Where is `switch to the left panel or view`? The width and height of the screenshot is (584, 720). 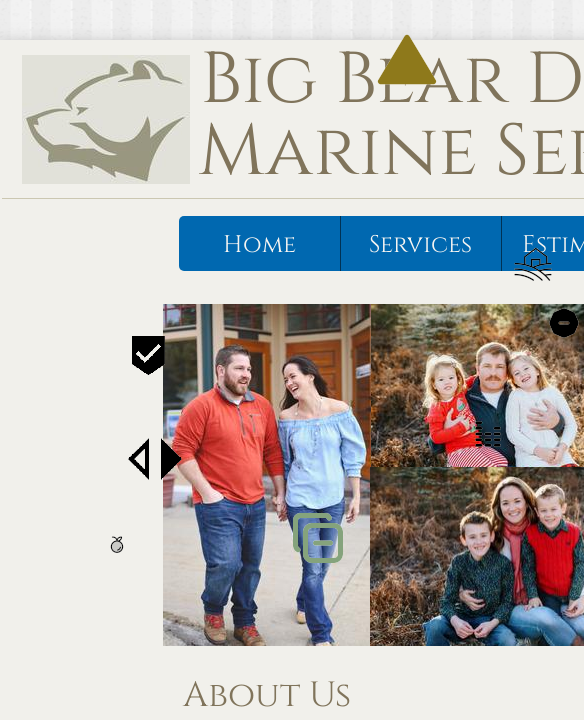
switch to the left panel or view is located at coordinates (155, 459).